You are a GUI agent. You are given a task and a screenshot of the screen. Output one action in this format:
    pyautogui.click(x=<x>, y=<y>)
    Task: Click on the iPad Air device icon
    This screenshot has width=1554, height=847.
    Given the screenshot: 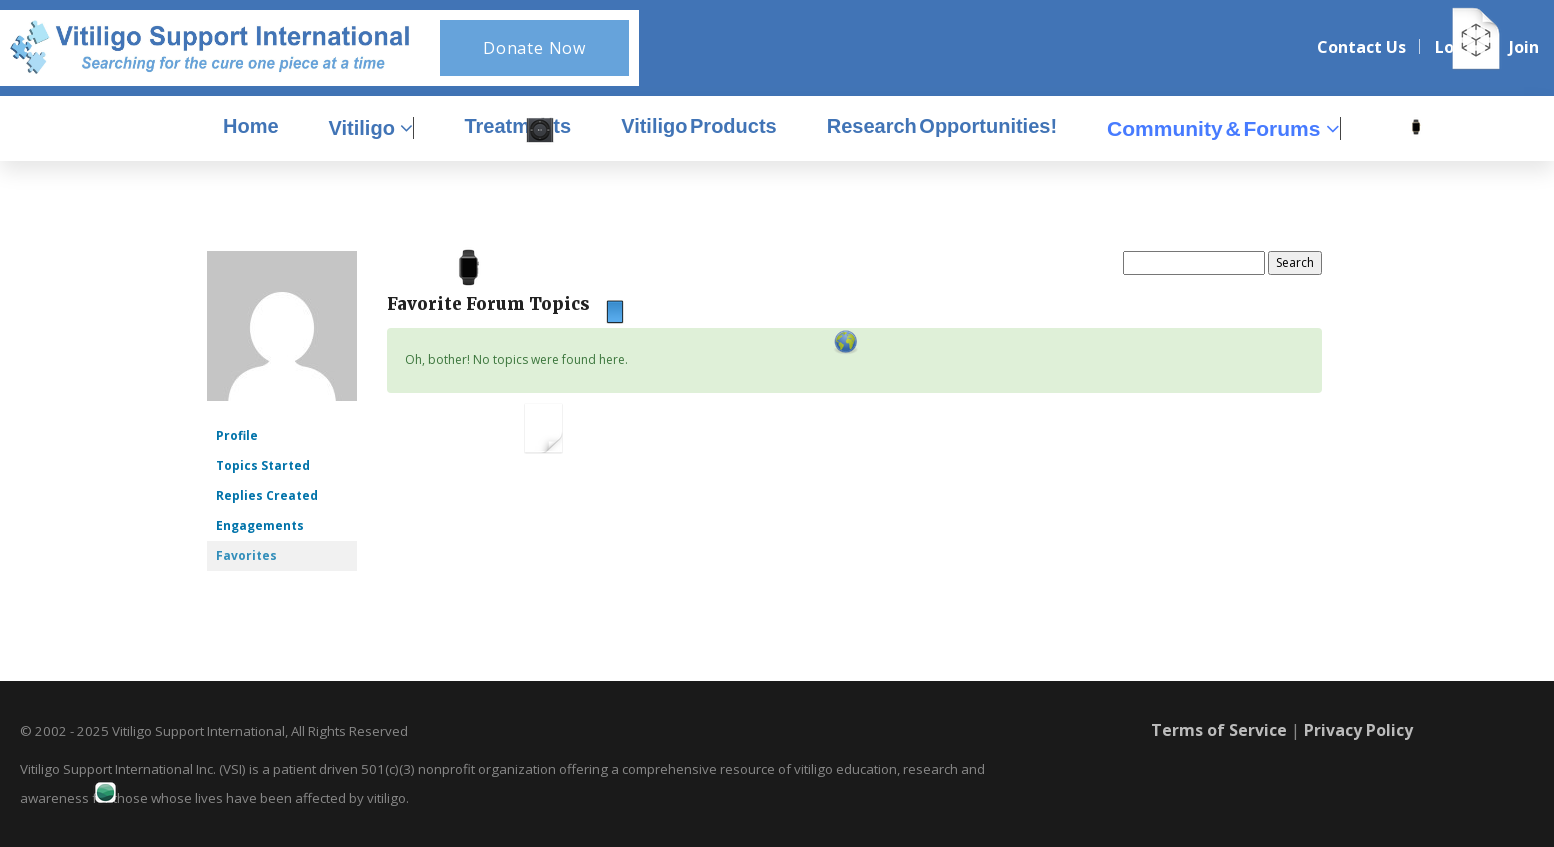 What is the action you would take?
    pyautogui.click(x=615, y=312)
    